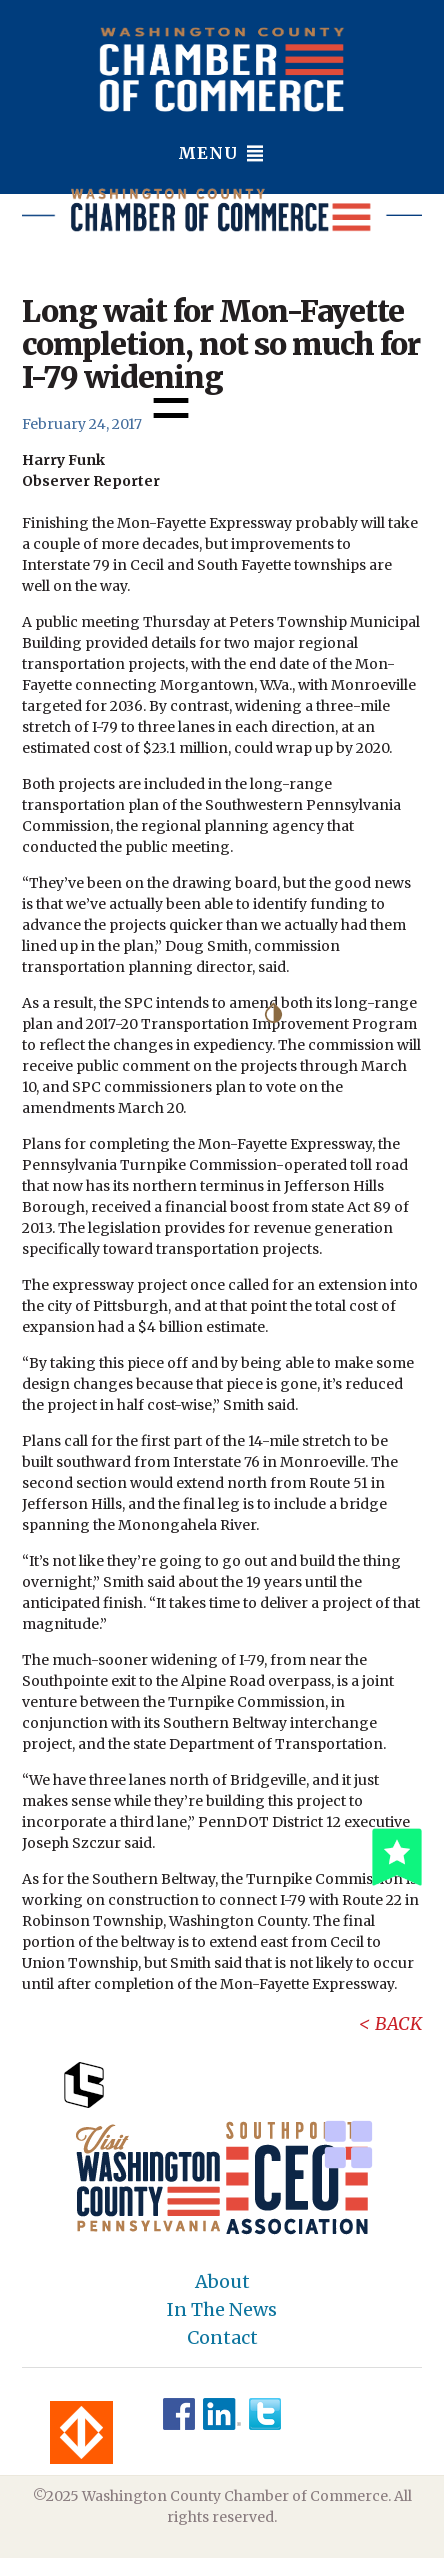 The height and width of the screenshot is (2558, 444). What do you see at coordinates (84, 2085) in the screenshot?
I see `loot crate subscription service logo` at bounding box center [84, 2085].